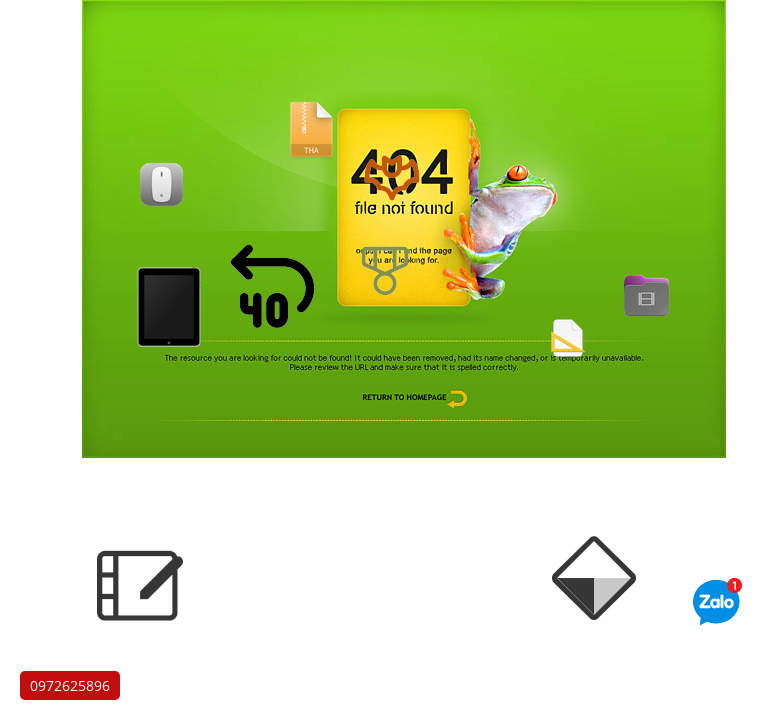 This screenshot has width=764, height=720. Describe the element at coordinates (169, 307) in the screenshot. I see `iPad device icon` at that location.